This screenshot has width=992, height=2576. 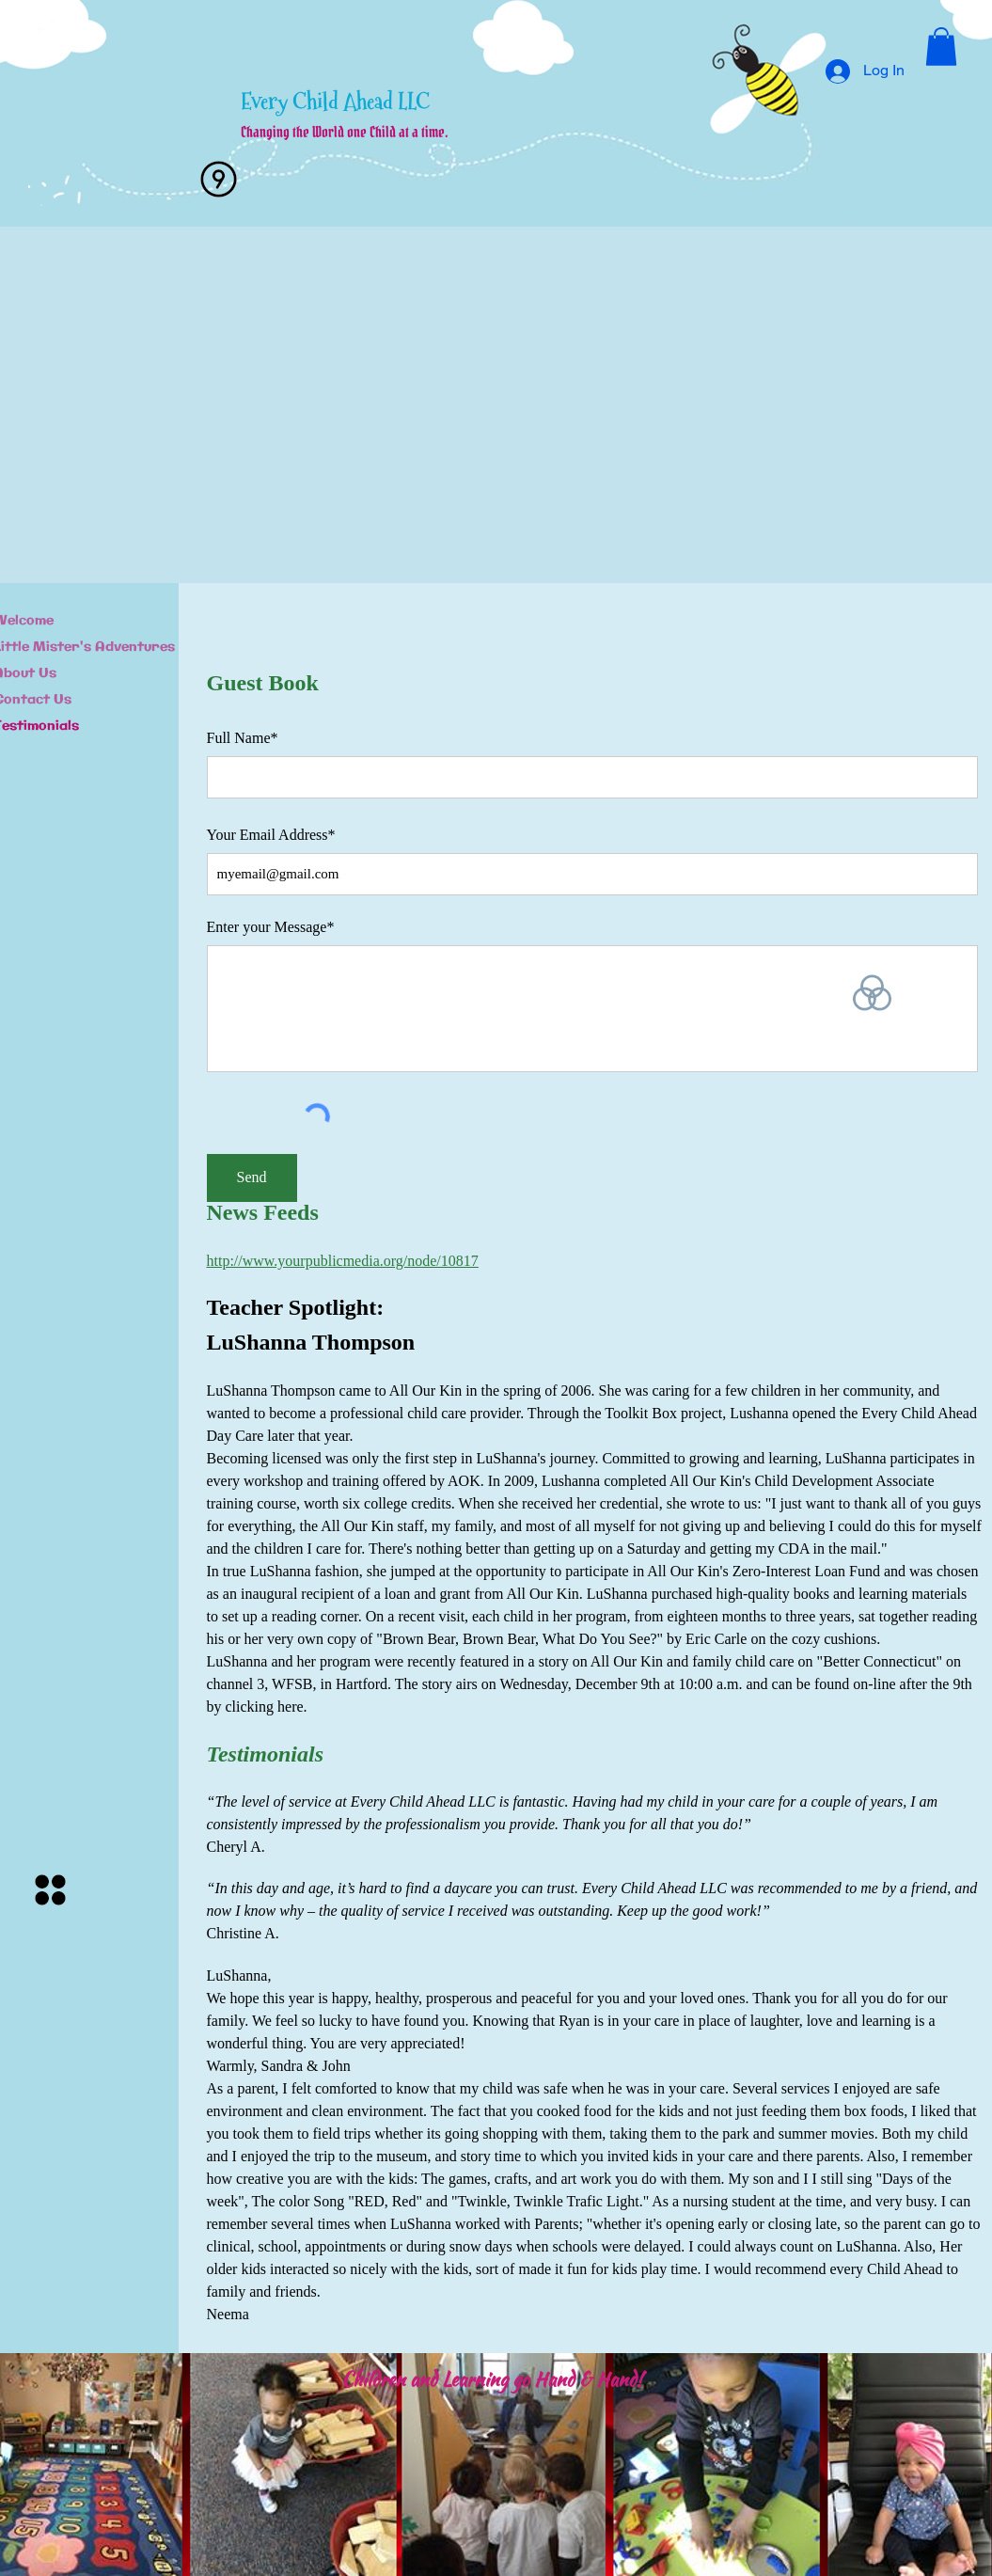 I want to click on open app grid or launcher, so click(x=50, y=1889).